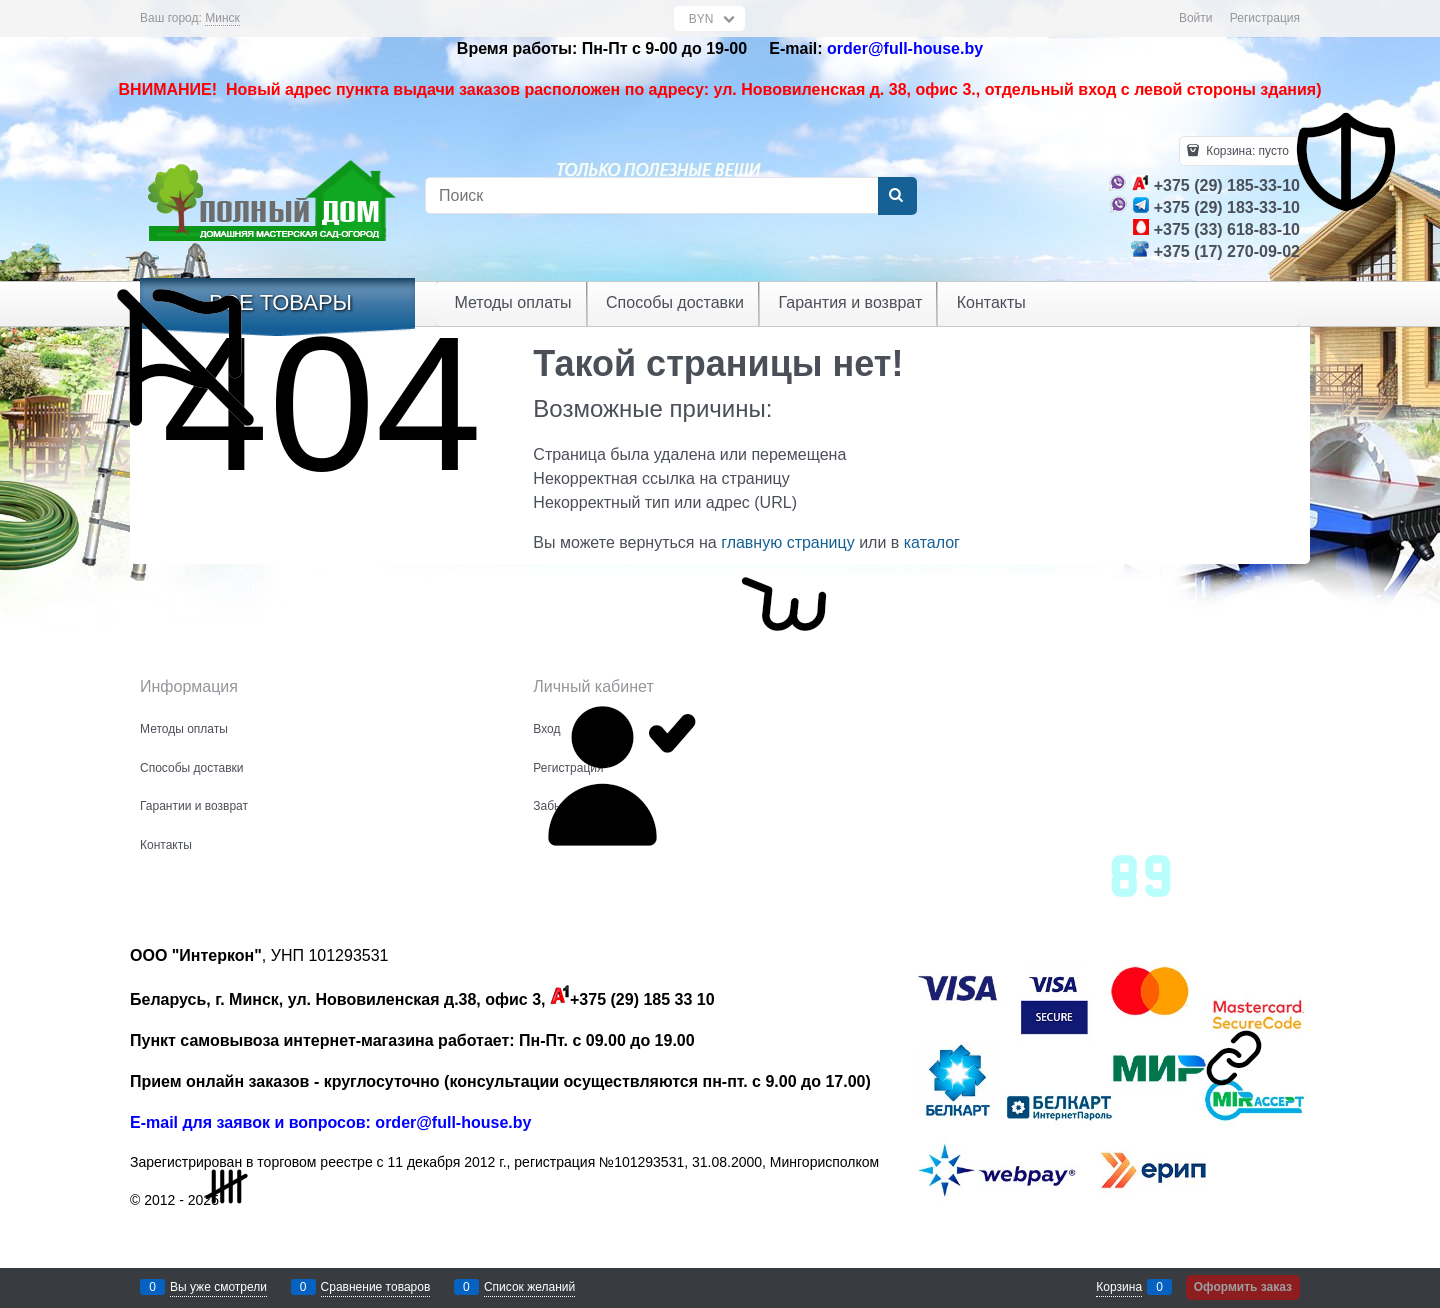  I want to click on displays the number 89 as a count or badge indicator, so click(1141, 876).